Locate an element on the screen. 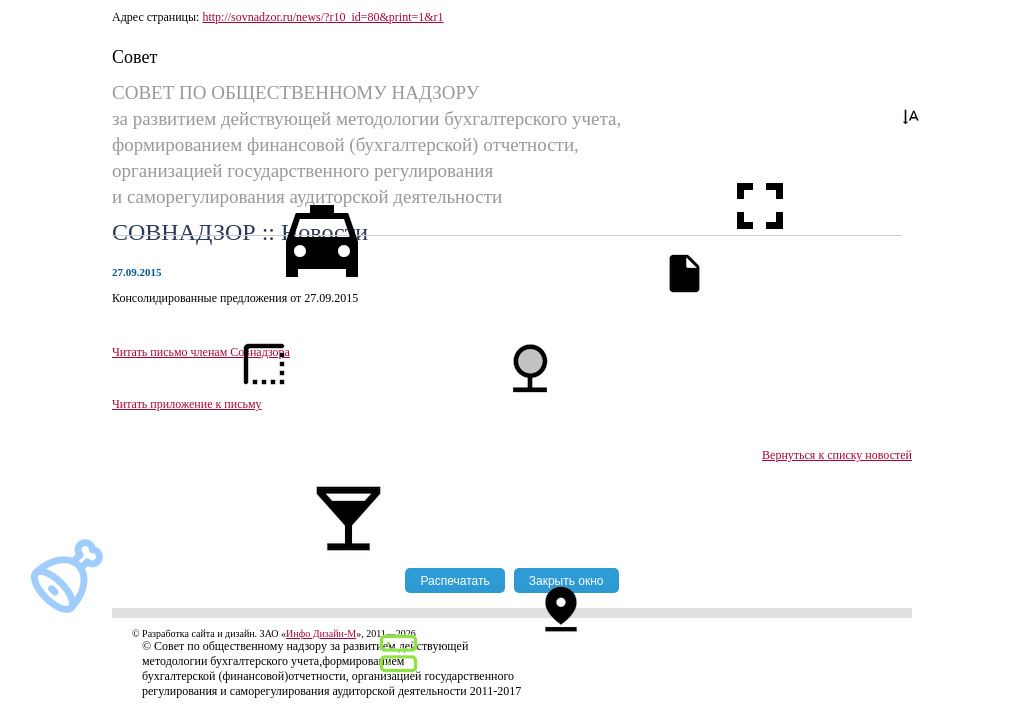  access a file or document is located at coordinates (684, 273).